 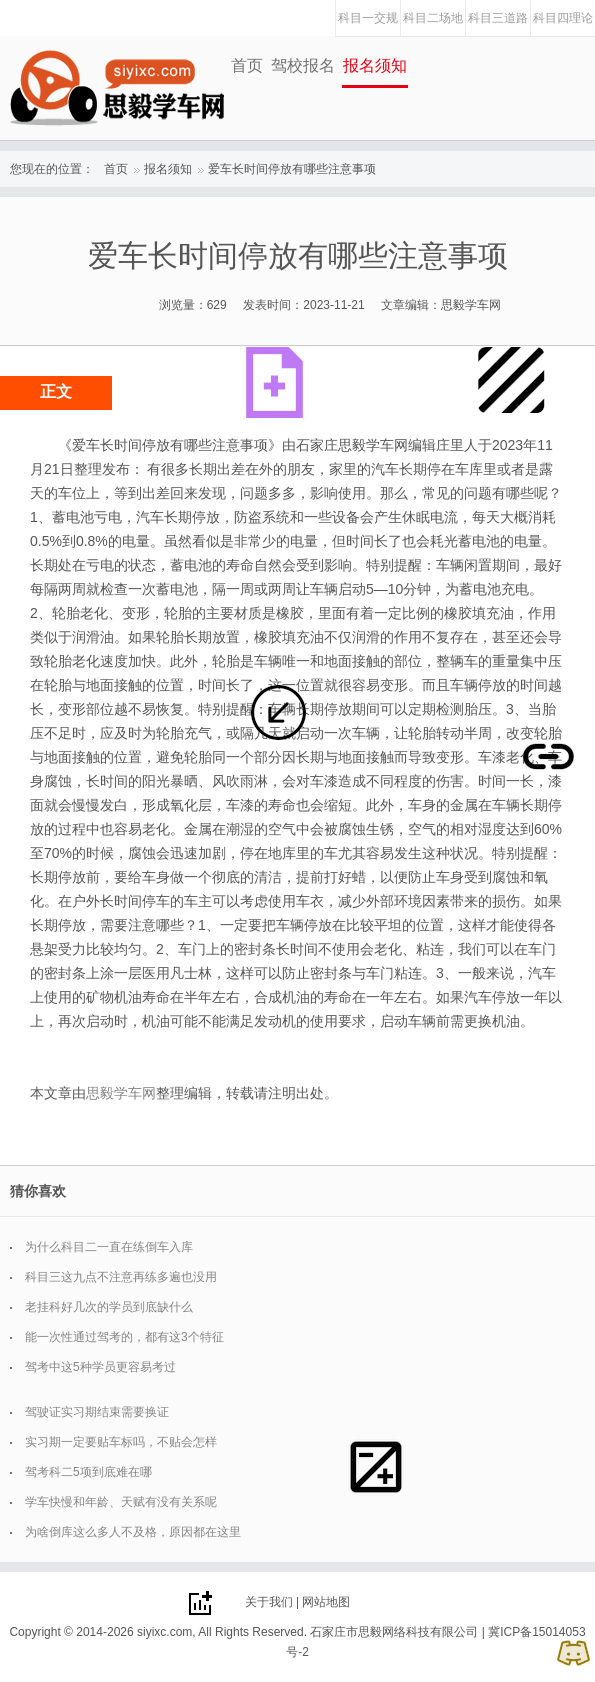 I want to click on navigate to previous or lower-left content, so click(x=278, y=712).